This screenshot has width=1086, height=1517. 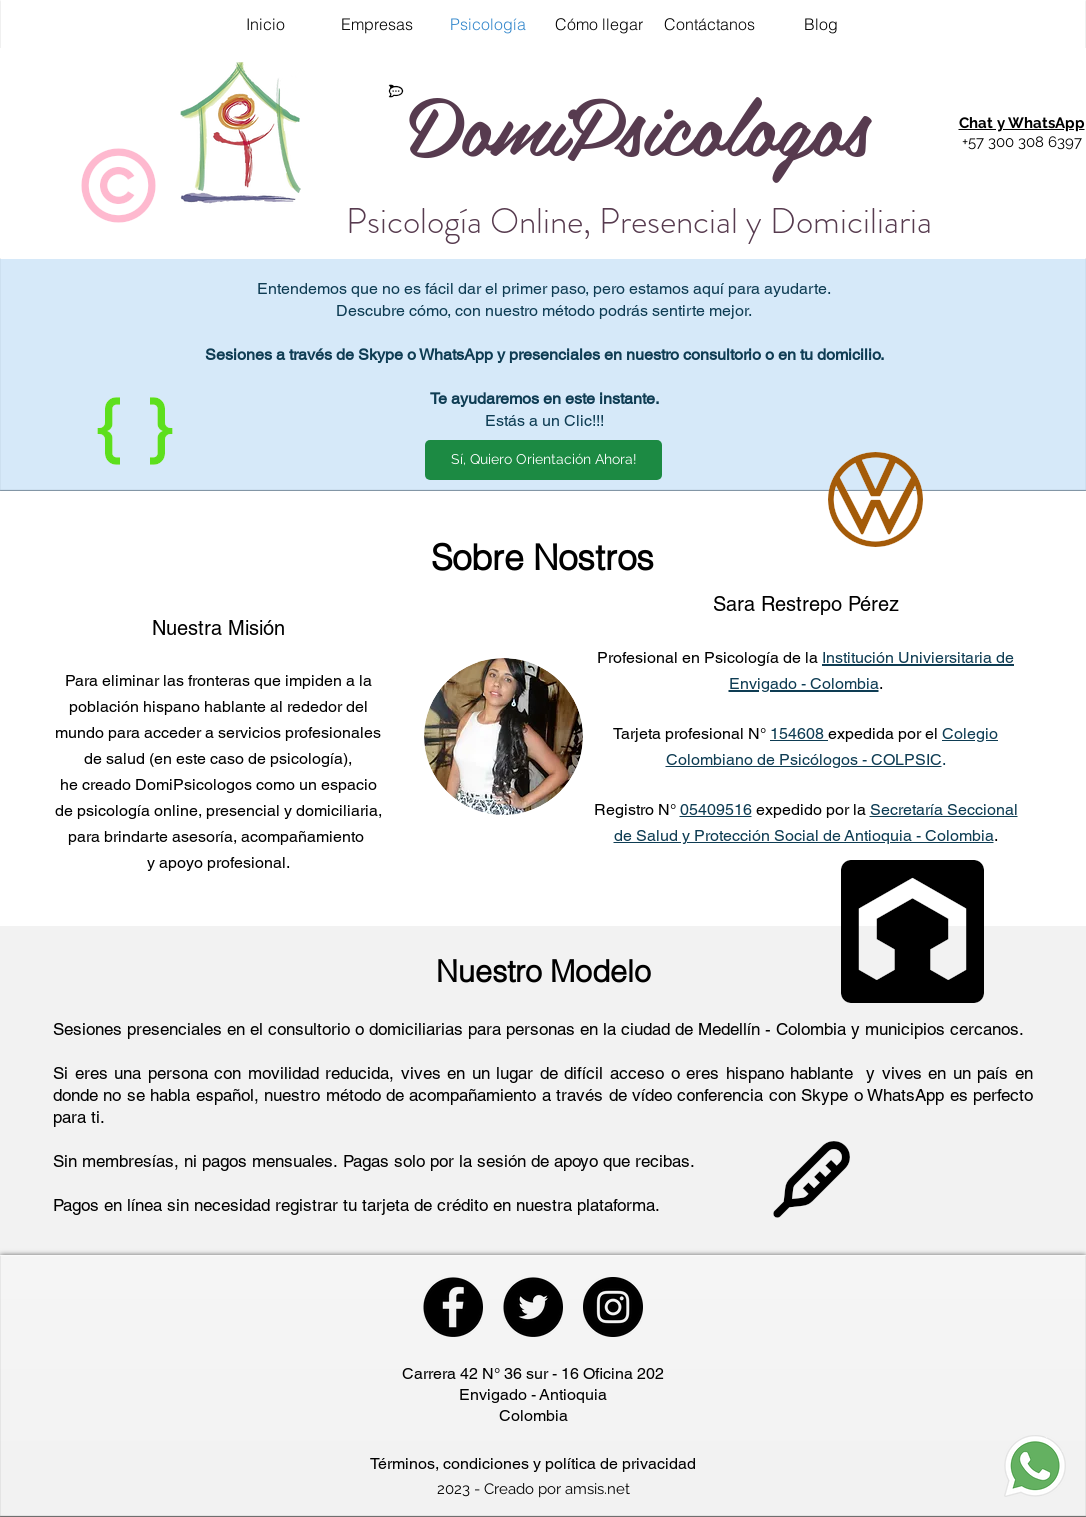 What do you see at coordinates (912, 931) in the screenshot?
I see `open LMMS digital audio workstation` at bounding box center [912, 931].